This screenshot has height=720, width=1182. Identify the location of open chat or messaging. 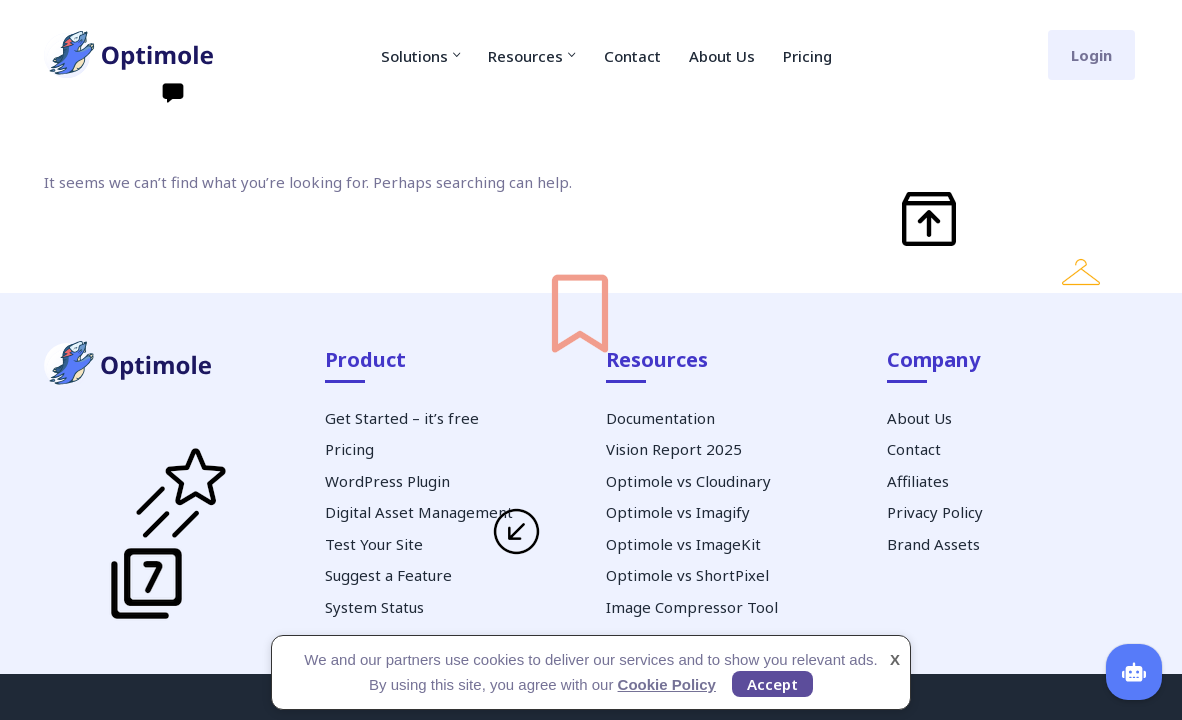
(173, 93).